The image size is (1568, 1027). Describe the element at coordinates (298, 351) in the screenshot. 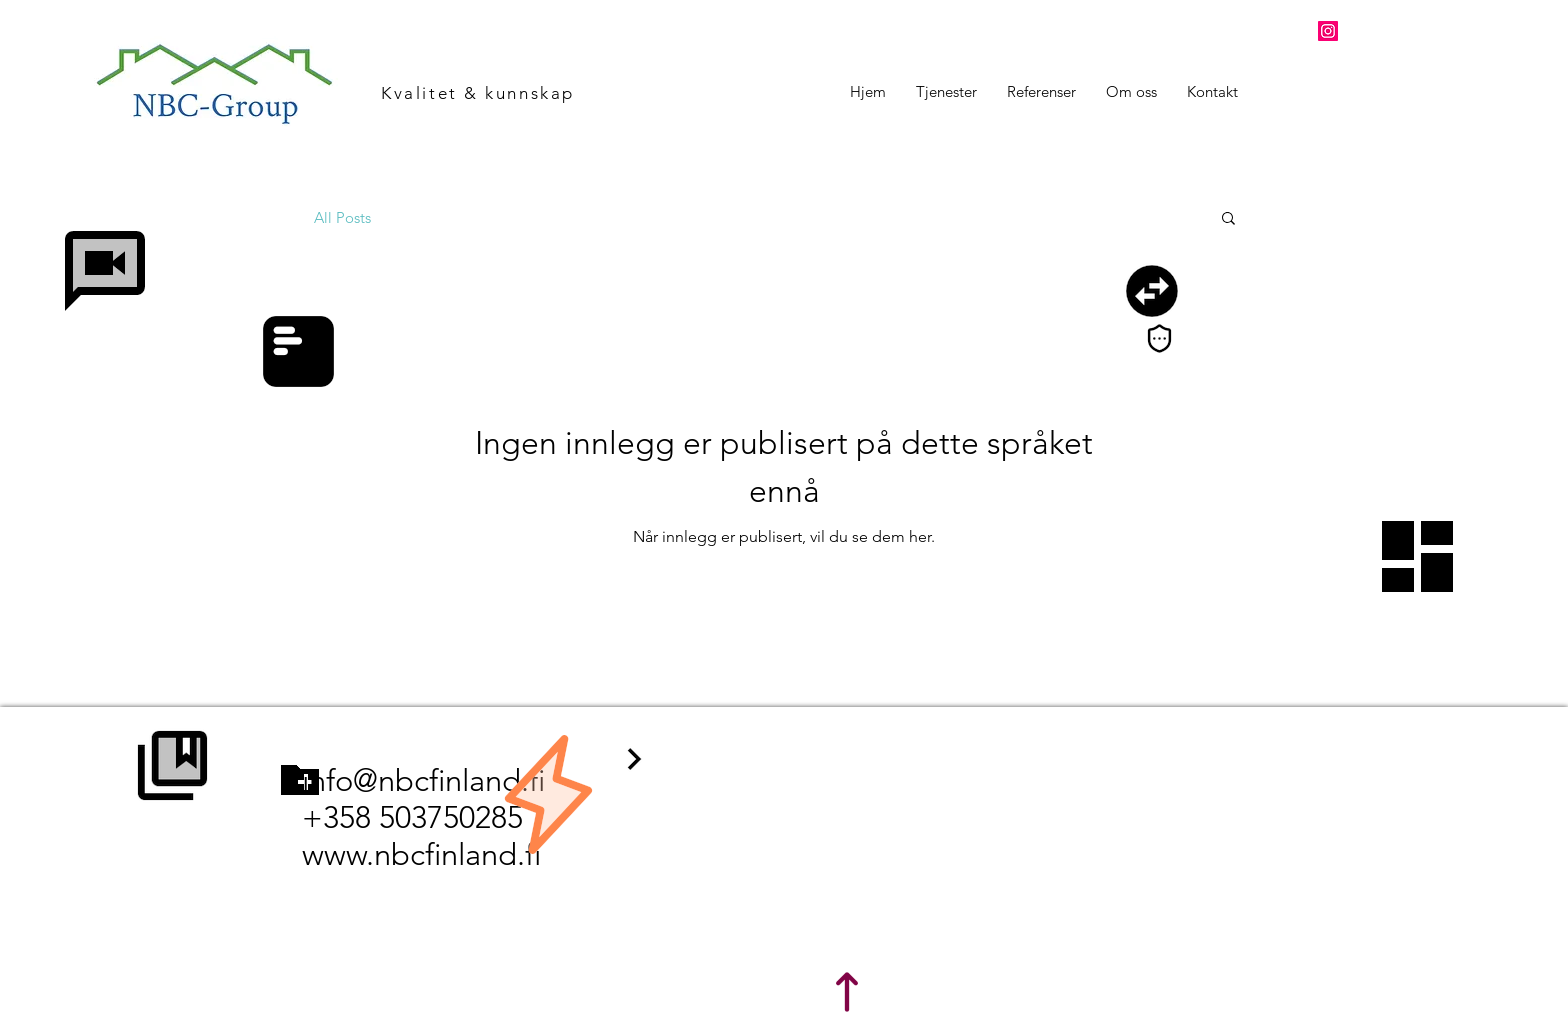

I see `align content to top-left of container` at that location.